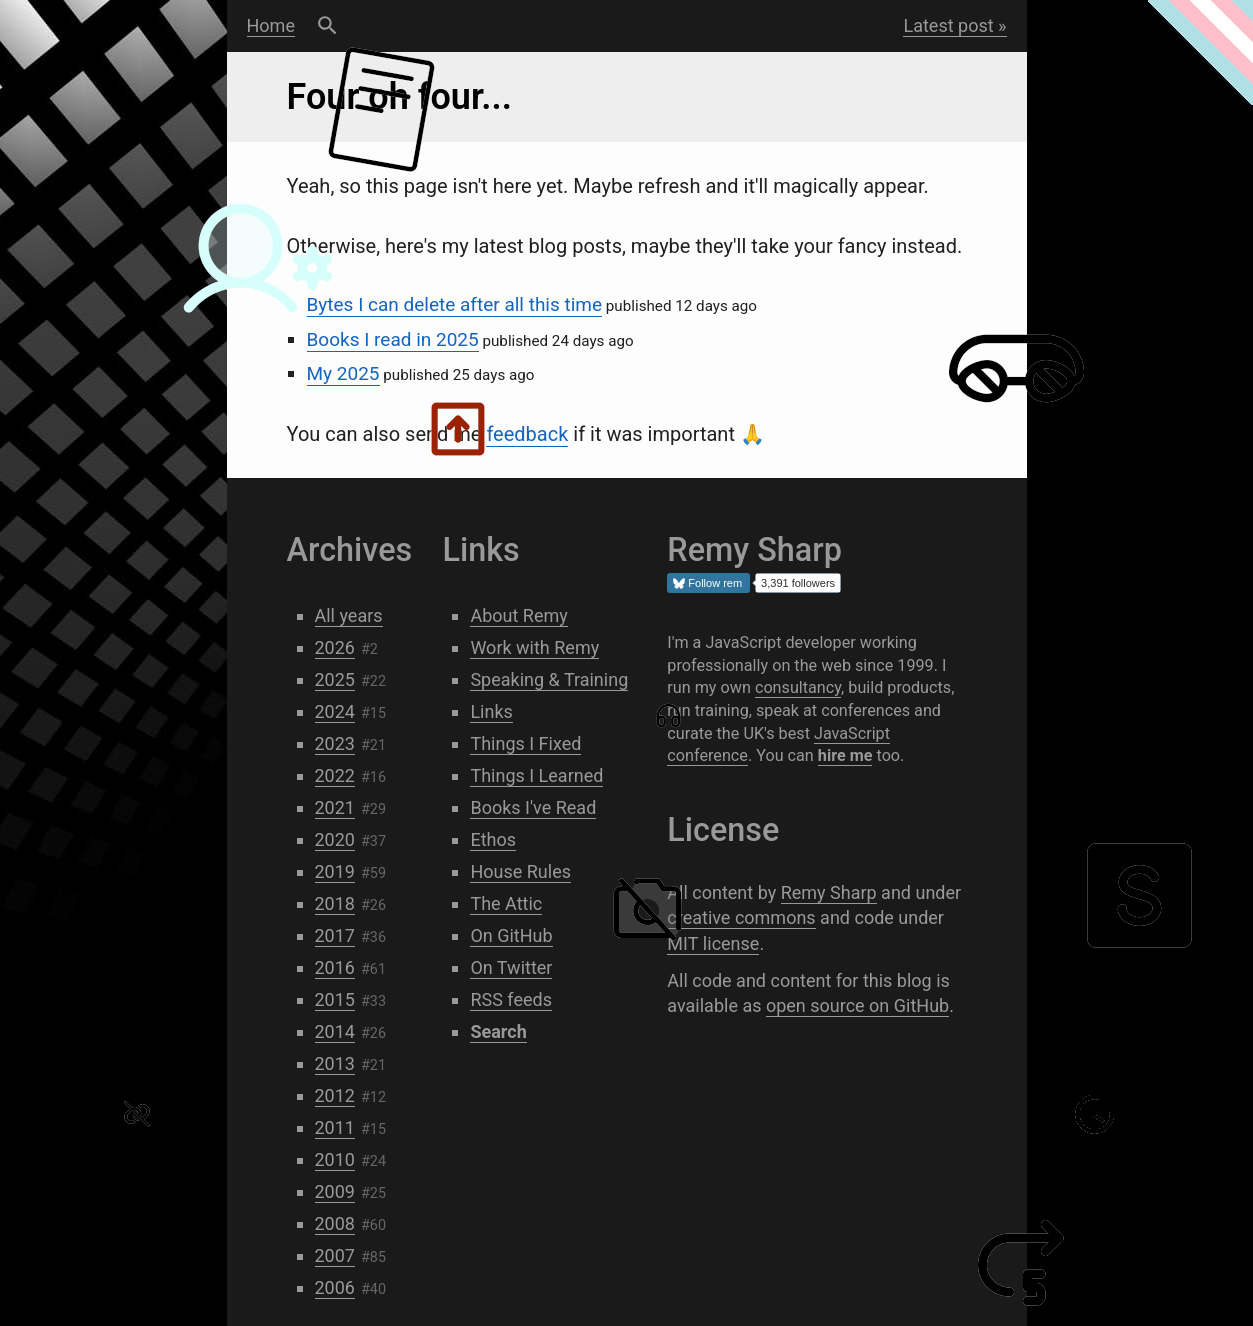  What do you see at coordinates (458, 429) in the screenshot?
I see `upload a file or document` at bounding box center [458, 429].